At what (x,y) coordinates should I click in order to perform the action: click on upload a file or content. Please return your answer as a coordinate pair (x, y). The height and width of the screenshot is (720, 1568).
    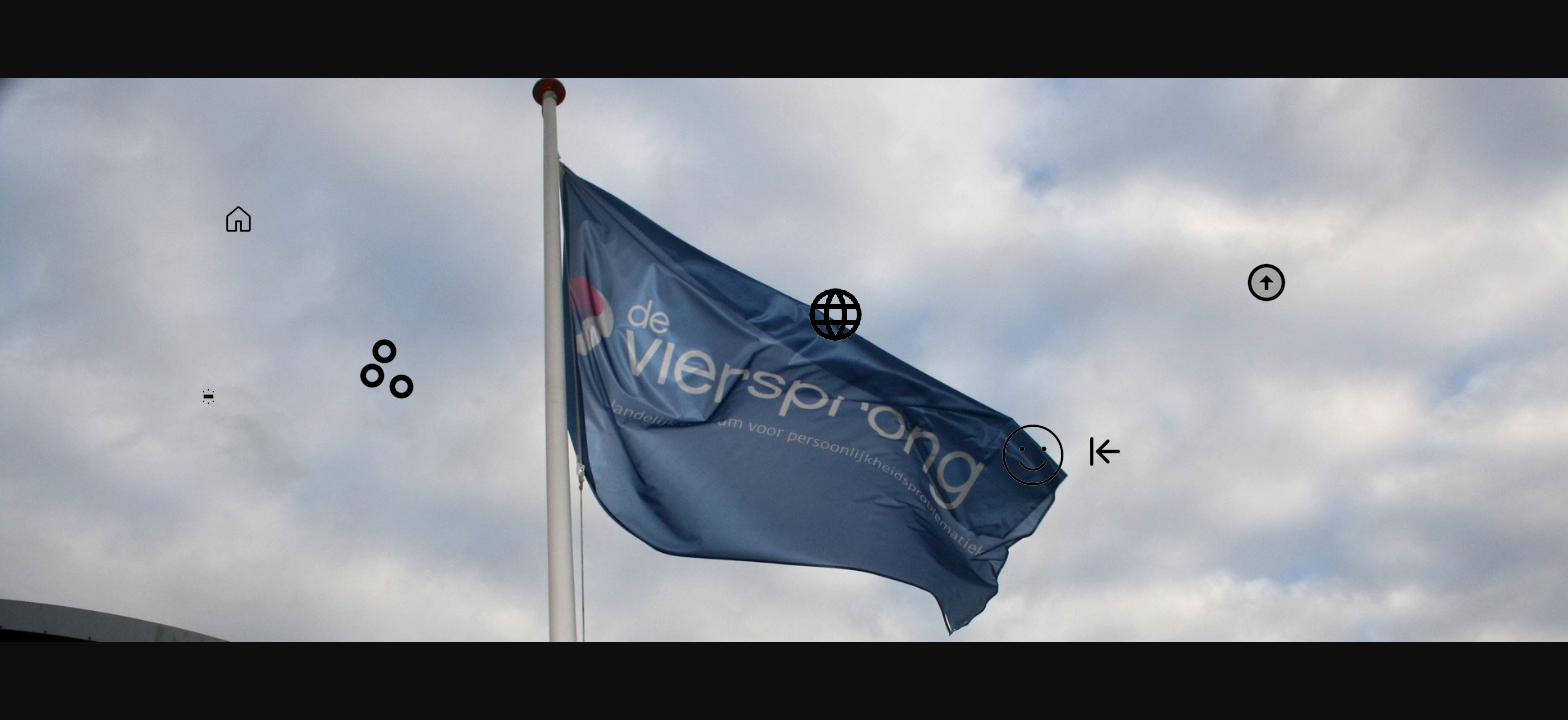
    Looking at the image, I should click on (1266, 282).